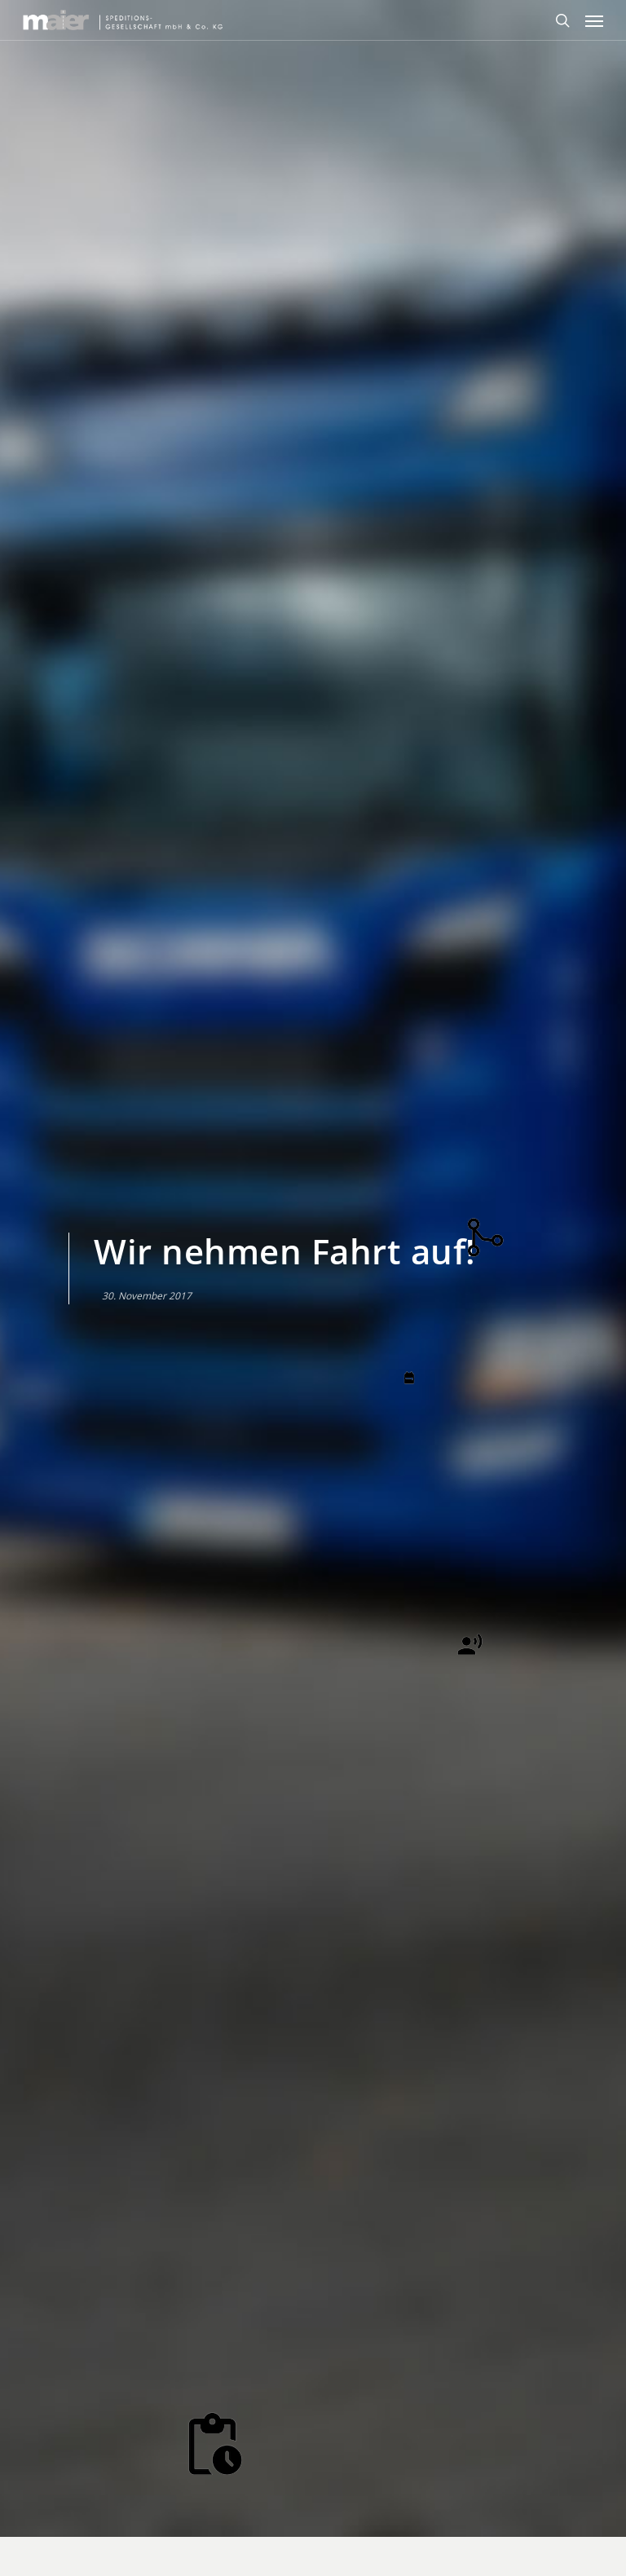 This screenshot has width=626, height=2576. Describe the element at coordinates (212, 2445) in the screenshot. I see `view tasks awaiting completion` at that location.